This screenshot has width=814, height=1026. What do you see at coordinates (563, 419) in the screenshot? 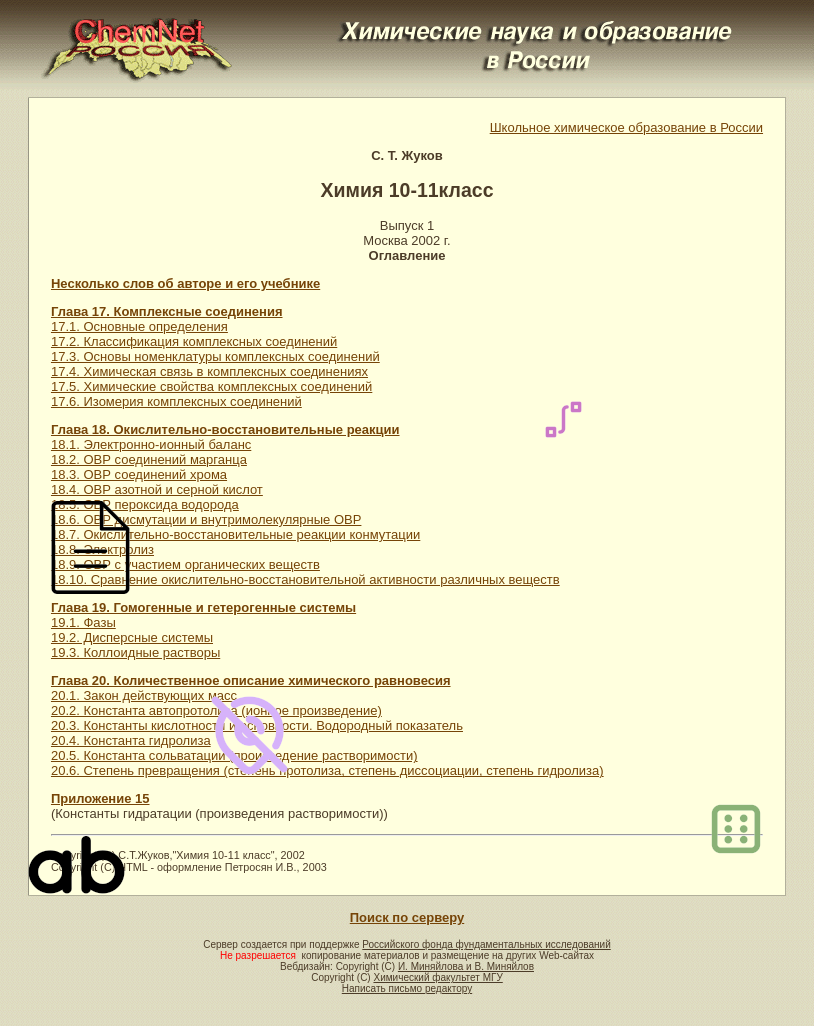
I see `view route between two points` at bounding box center [563, 419].